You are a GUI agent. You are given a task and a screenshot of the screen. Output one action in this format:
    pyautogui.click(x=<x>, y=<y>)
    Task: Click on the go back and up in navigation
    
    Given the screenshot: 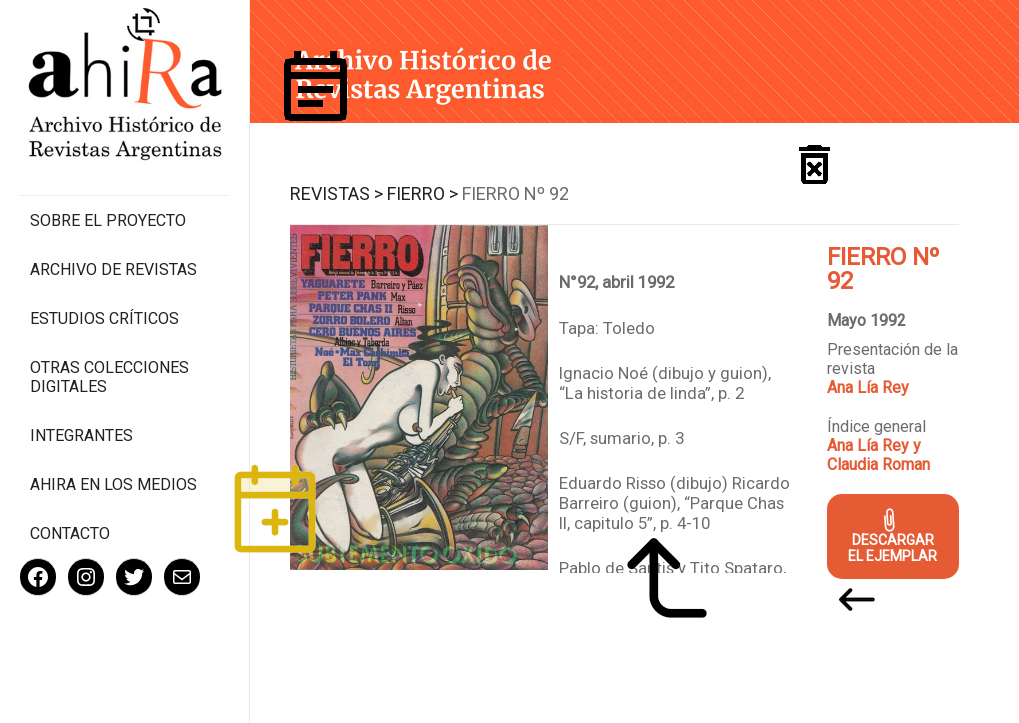 What is the action you would take?
    pyautogui.click(x=667, y=578)
    